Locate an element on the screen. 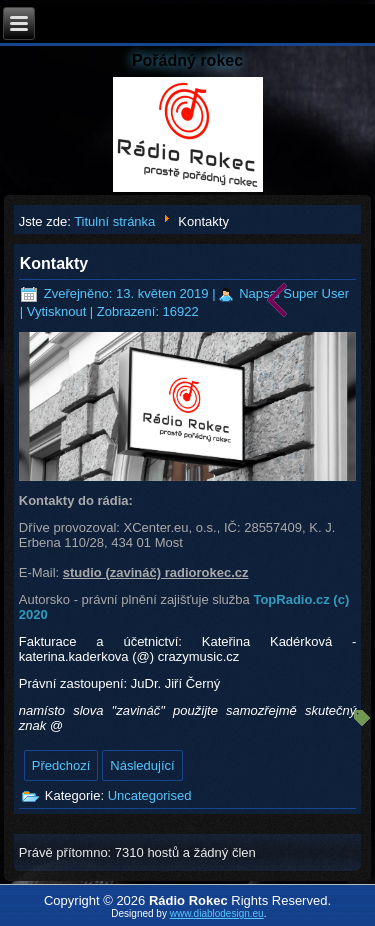 The height and width of the screenshot is (926, 375). go back to the previous screen is located at coordinates (277, 300).